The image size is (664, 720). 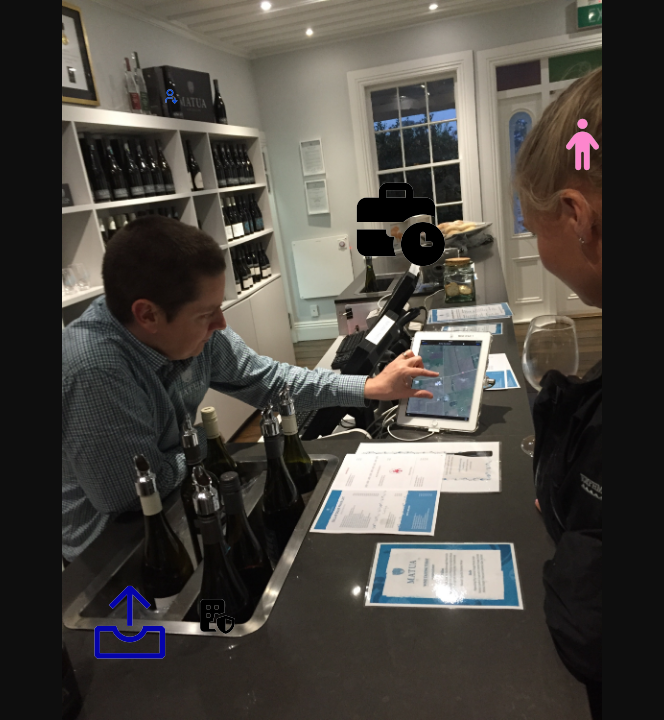 I want to click on view work hours or time tracking, so click(x=396, y=222).